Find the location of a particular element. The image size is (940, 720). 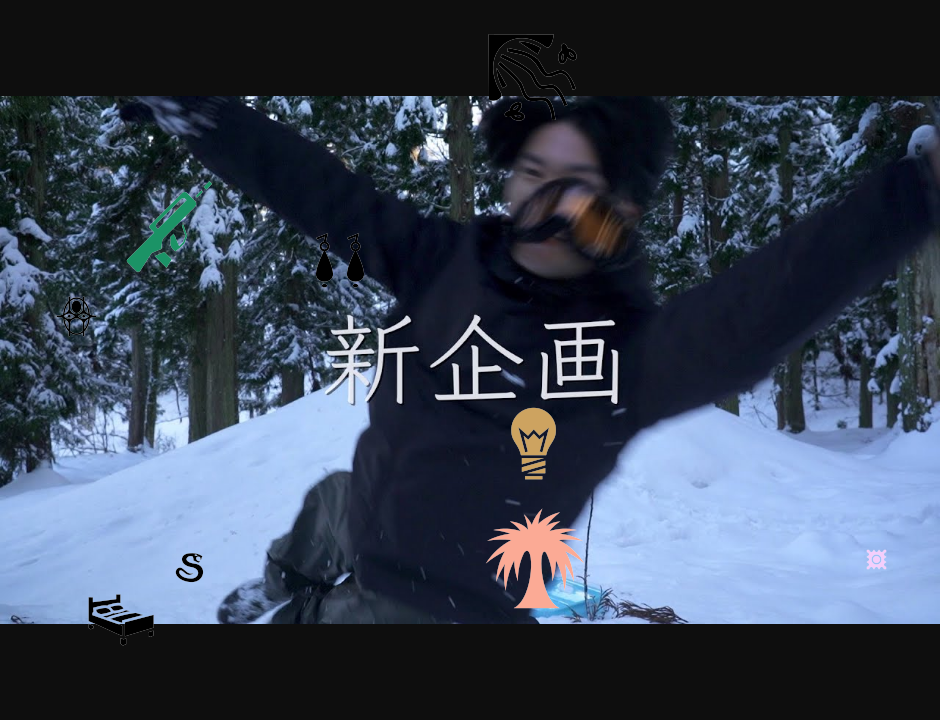

select the FAMAS assault rifle weapon is located at coordinates (169, 226).